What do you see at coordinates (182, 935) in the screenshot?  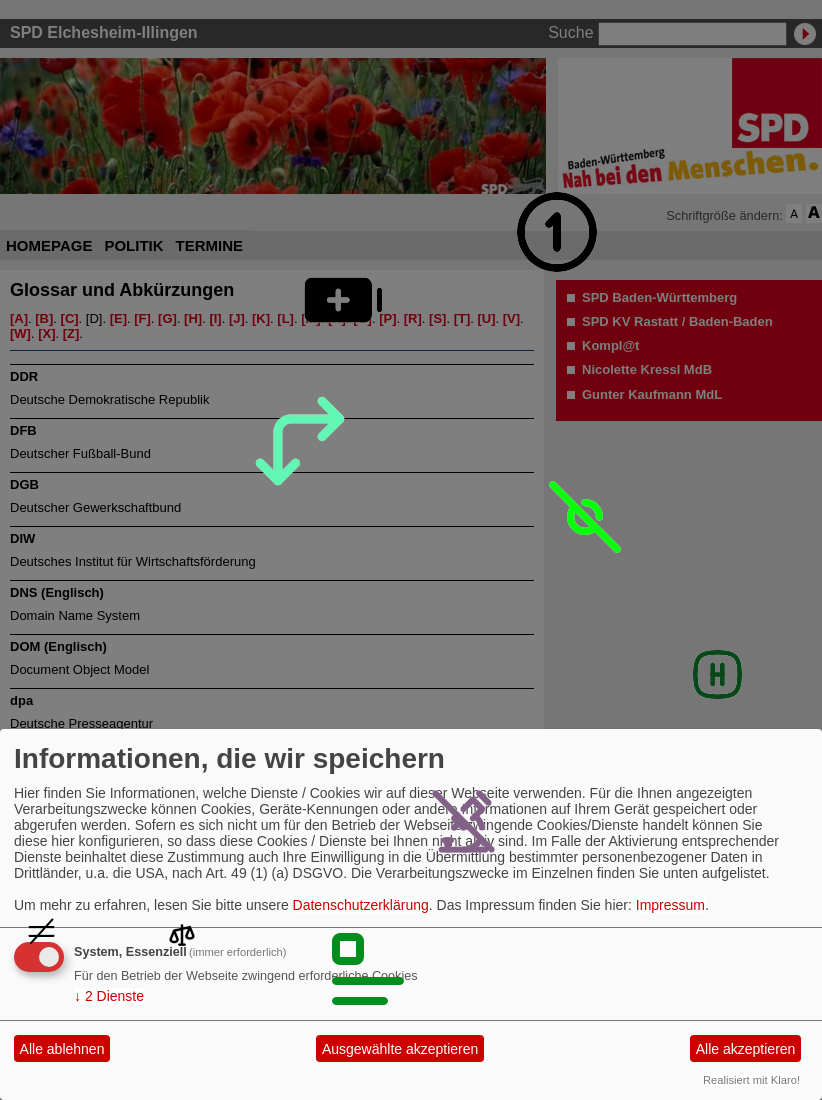 I see `access legal terms or policies` at bounding box center [182, 935].